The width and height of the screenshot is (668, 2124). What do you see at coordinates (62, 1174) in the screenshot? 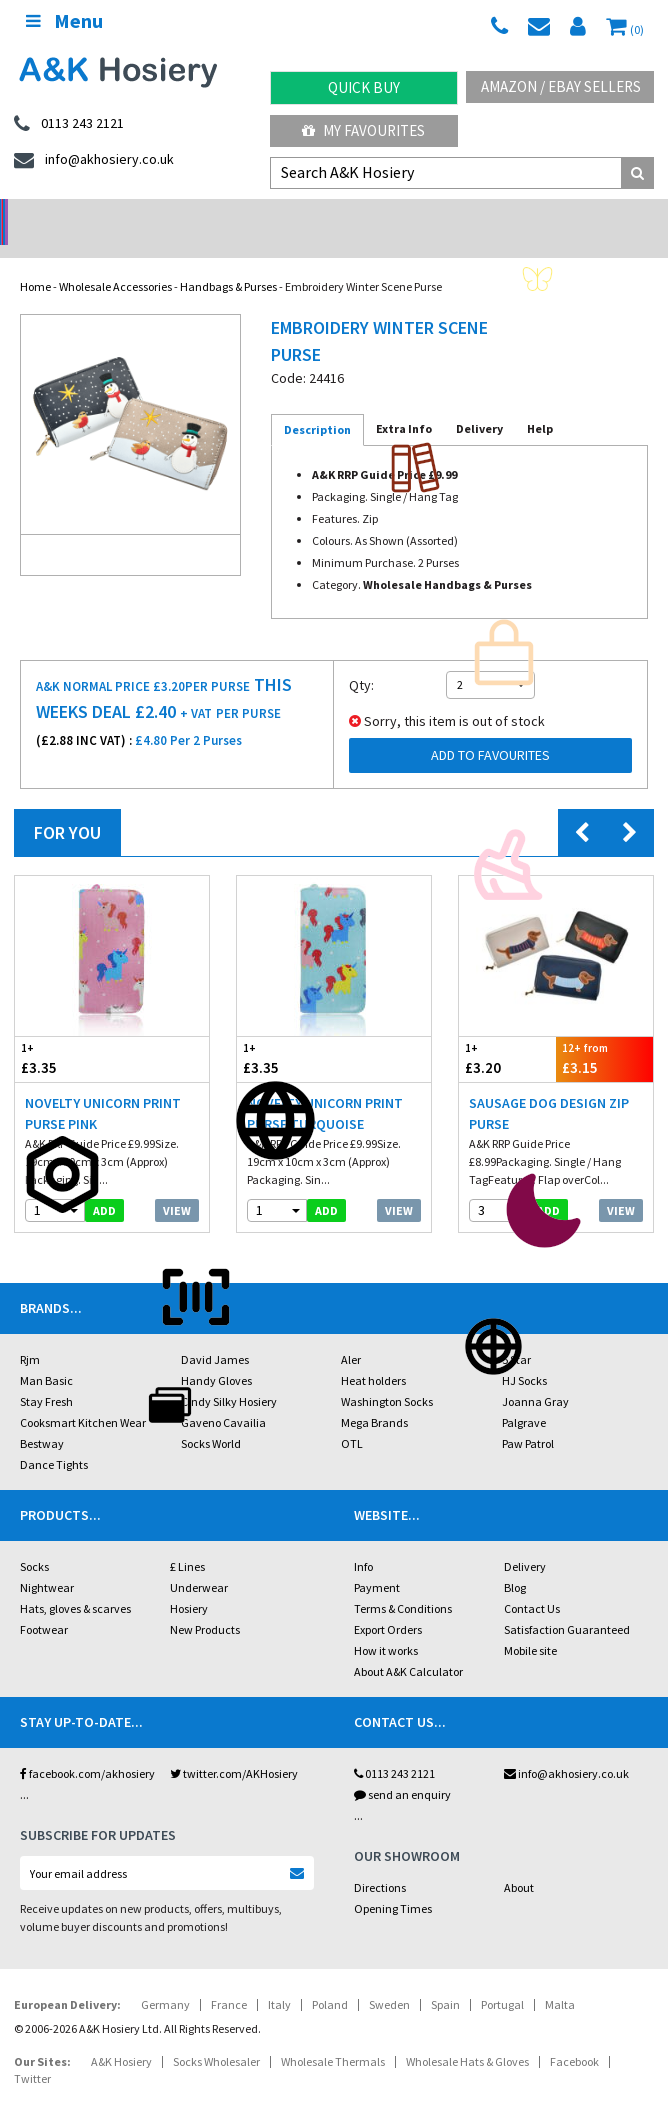
I see `access settings or configuration options` at bounding box center [62, 1174].